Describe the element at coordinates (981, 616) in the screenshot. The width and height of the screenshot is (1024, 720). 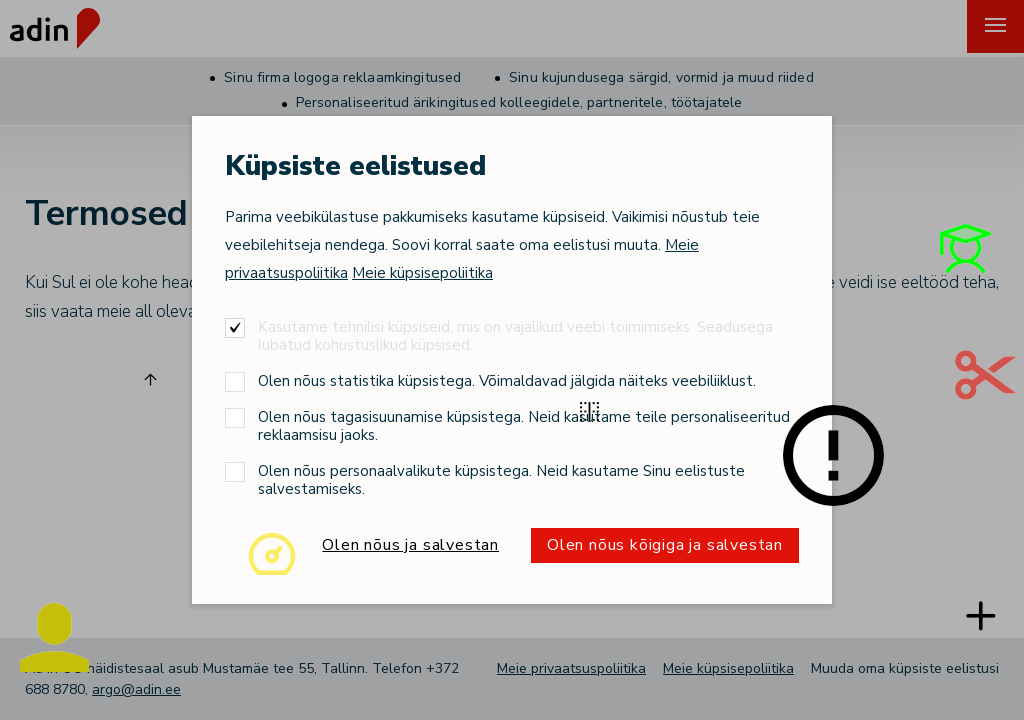
I see `add a new item` at that location.